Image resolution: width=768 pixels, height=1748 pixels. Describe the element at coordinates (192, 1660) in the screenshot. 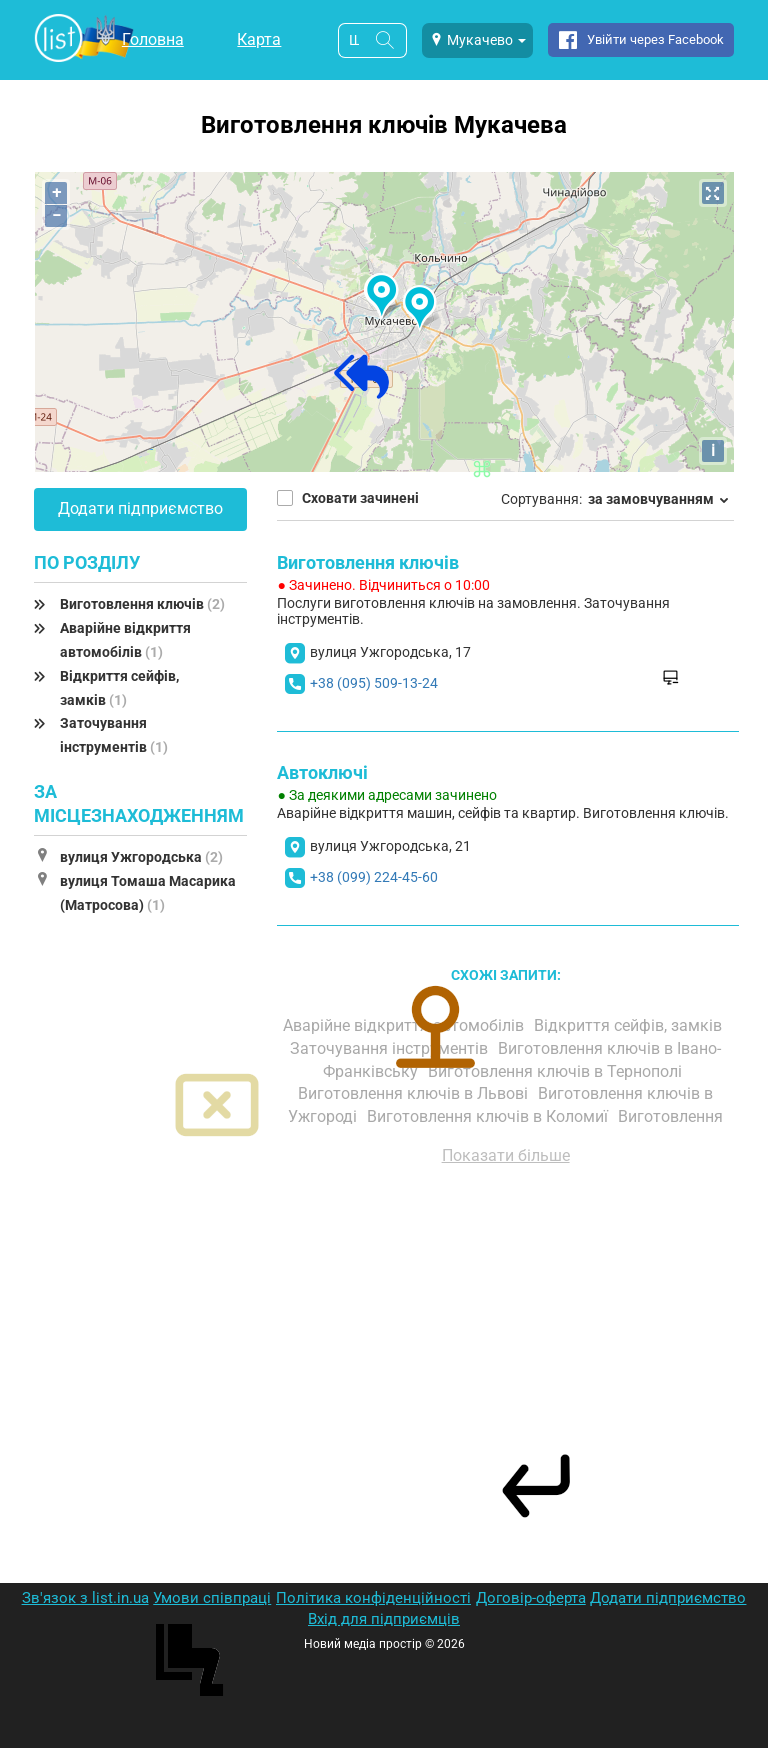

I see `indicates reduced legroom seating option` at that location.